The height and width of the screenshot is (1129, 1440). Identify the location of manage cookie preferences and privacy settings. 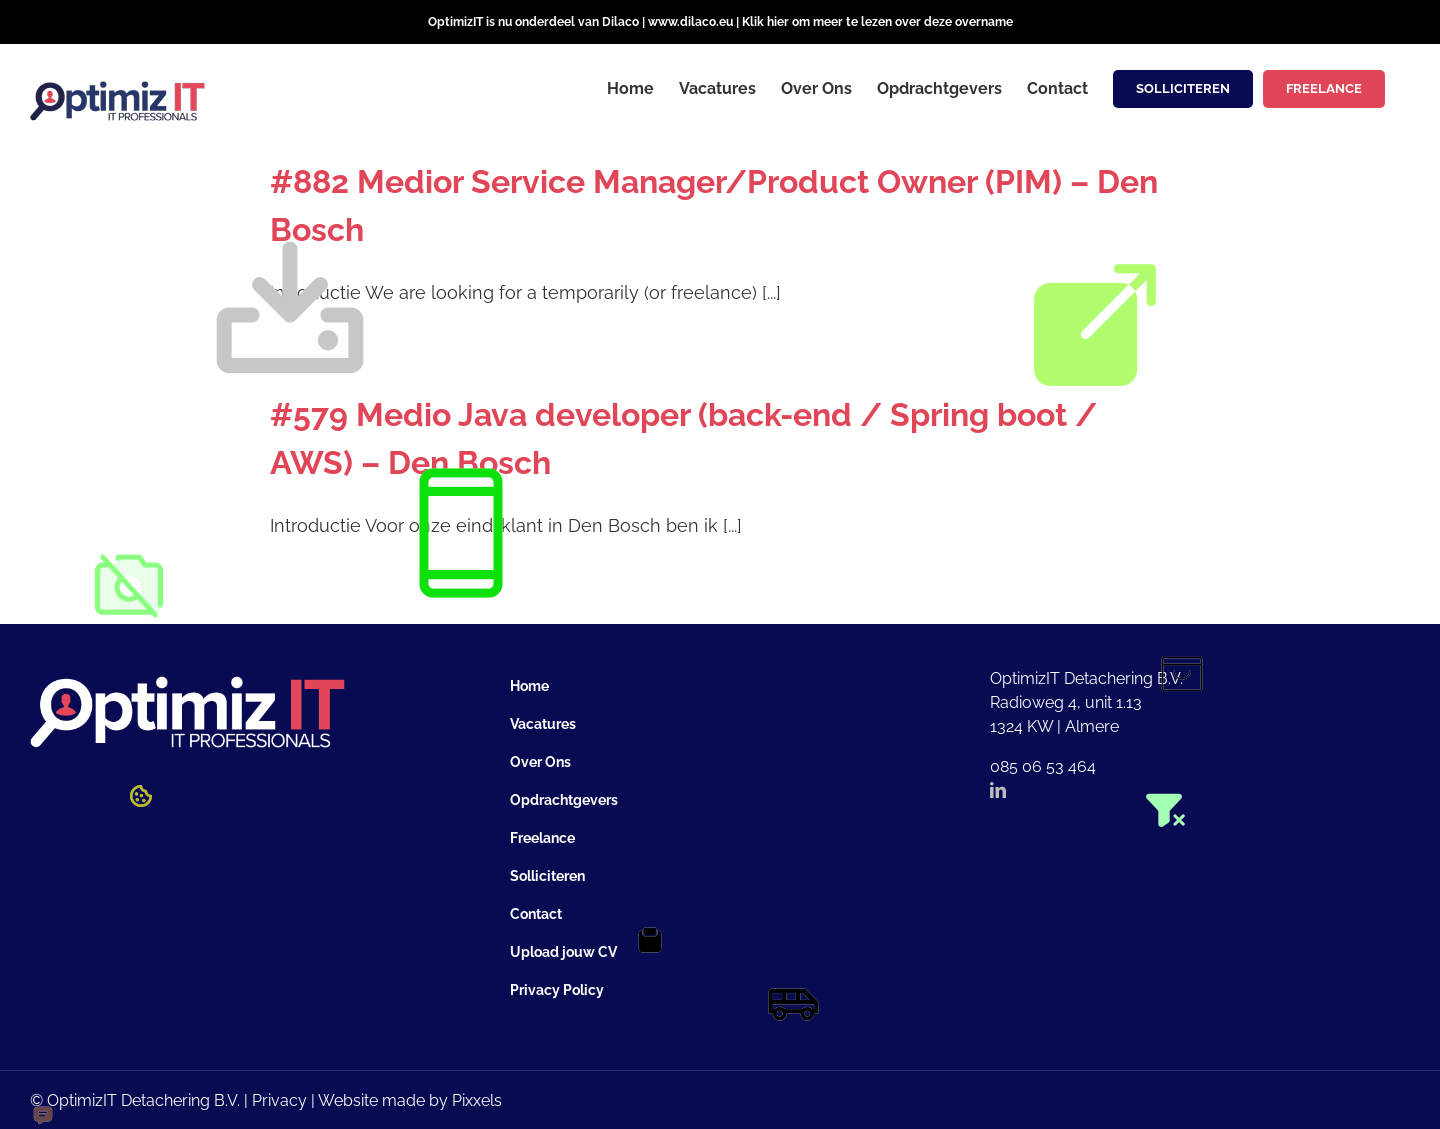
(141, 796).